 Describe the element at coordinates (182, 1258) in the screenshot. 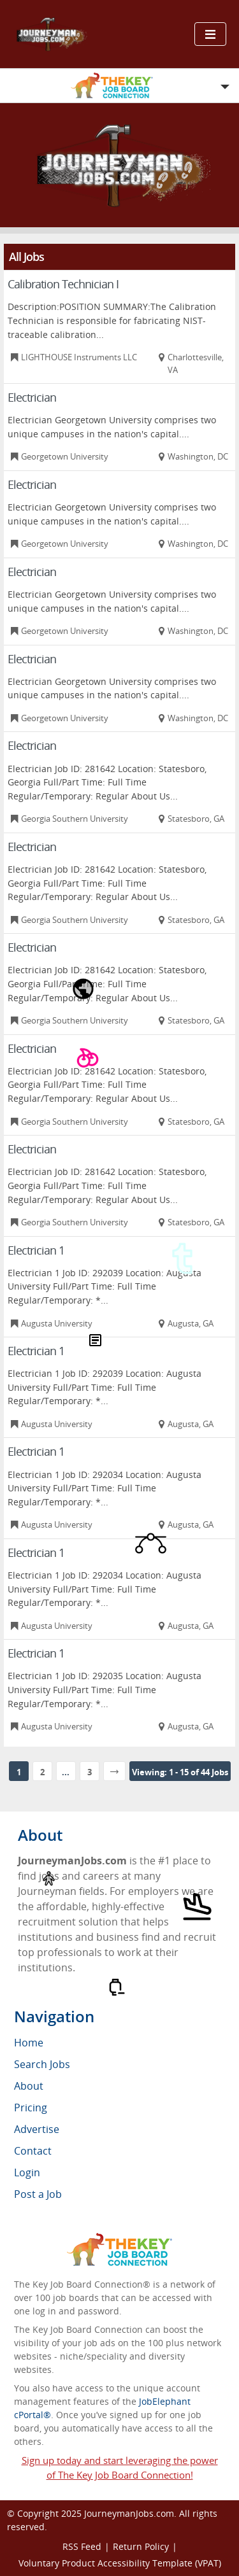

I see `open the Tumblr app` at that location.